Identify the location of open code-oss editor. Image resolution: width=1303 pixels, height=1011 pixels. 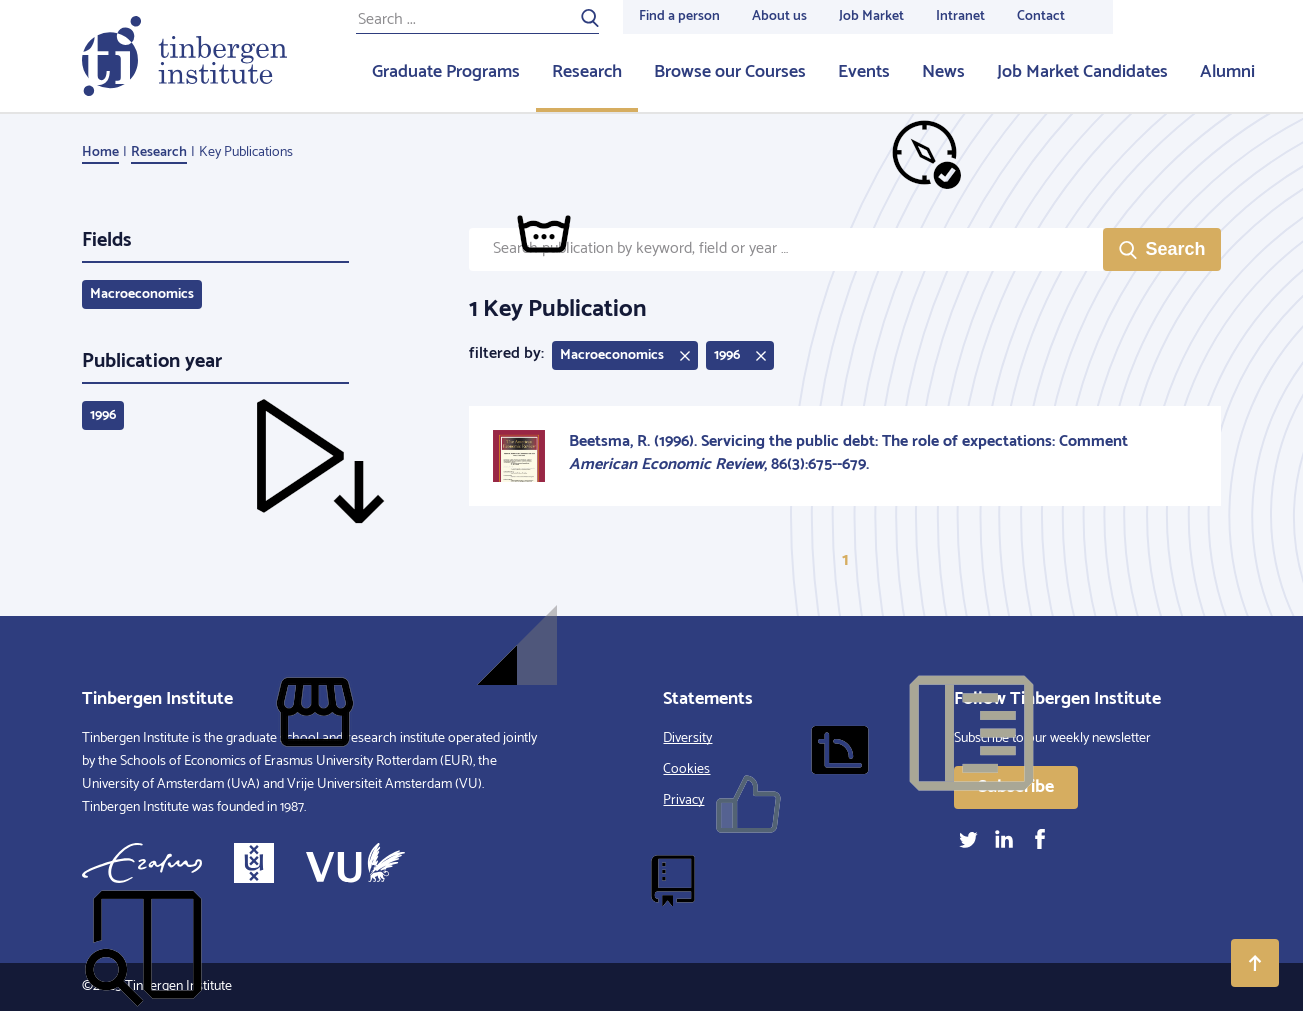
(971, 737).